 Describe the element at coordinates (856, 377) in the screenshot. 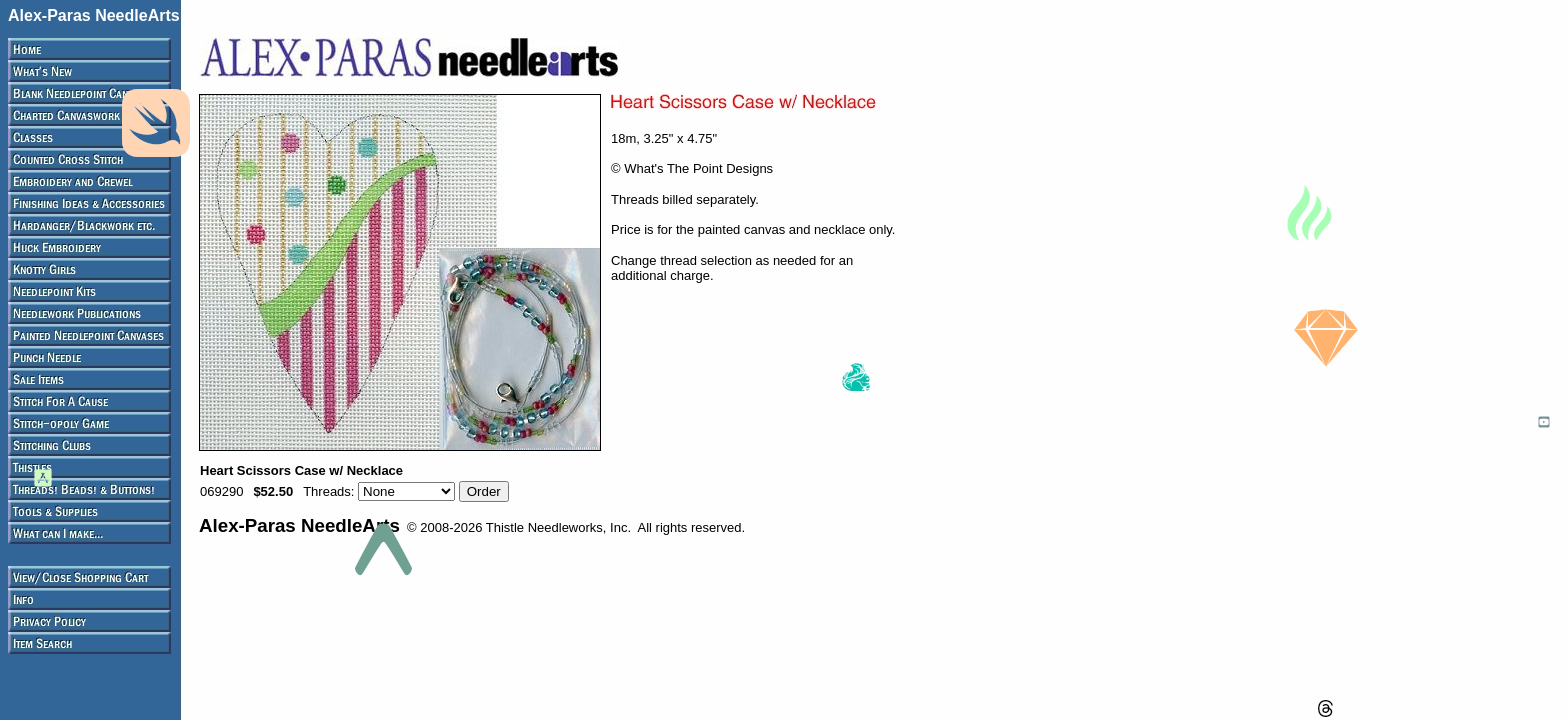

I see `apache flink logo` at that location.